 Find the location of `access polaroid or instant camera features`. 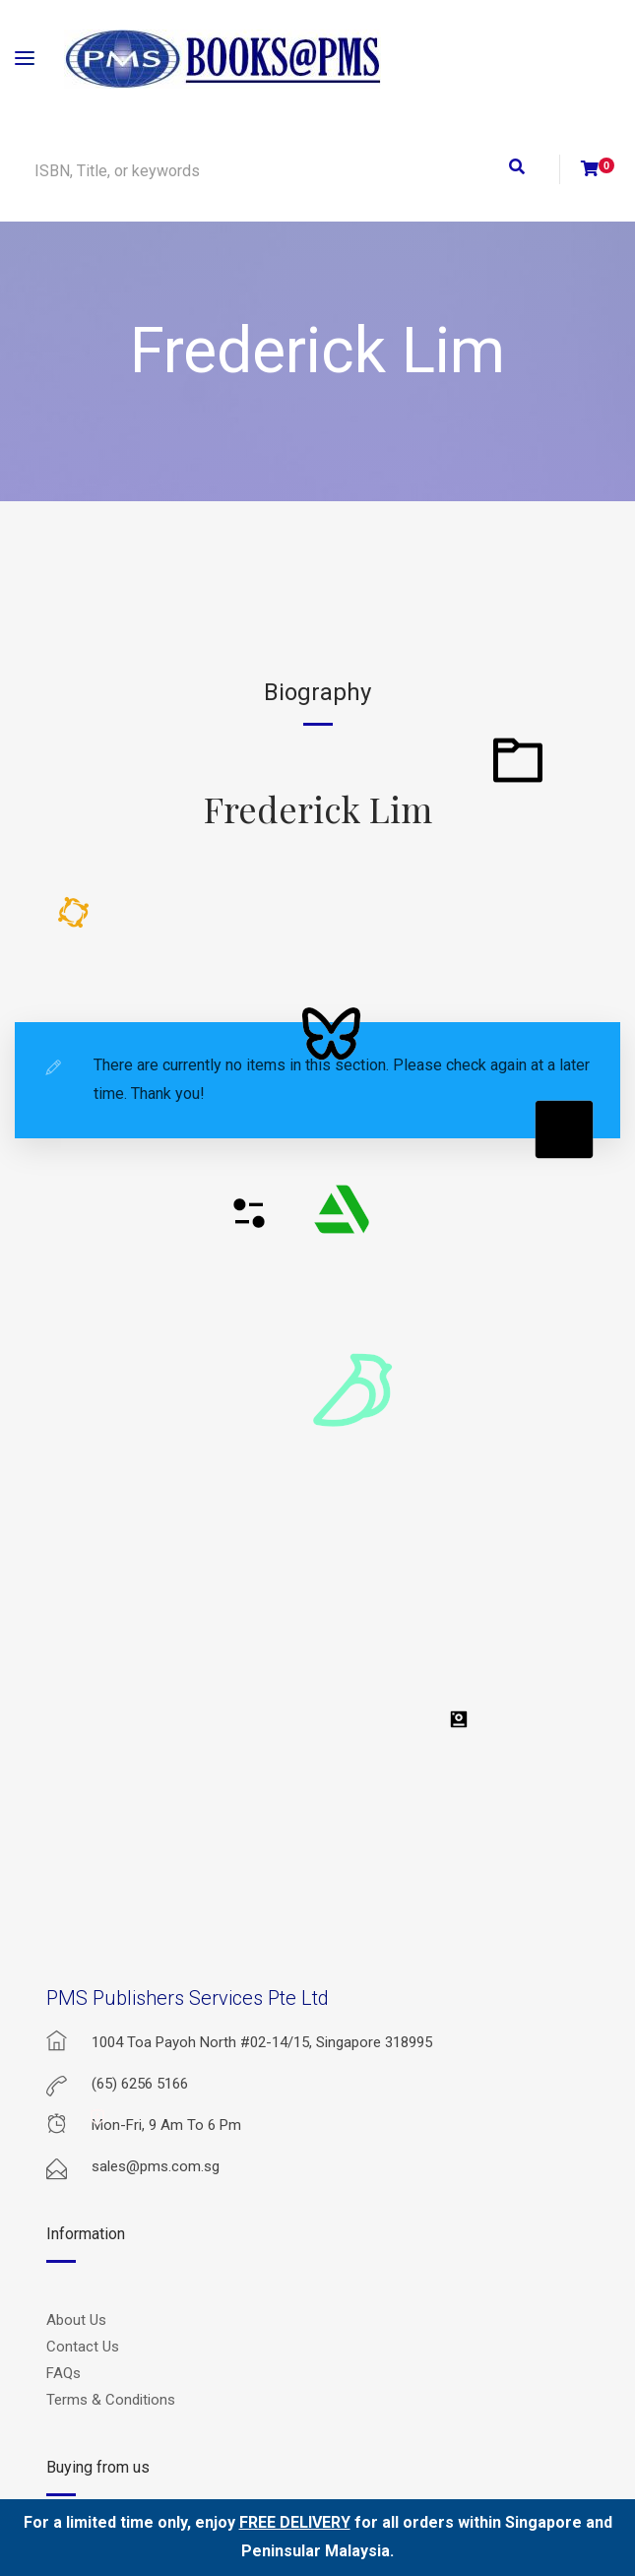

access polaroid or instant camera features is located at coordinates (459, 1719).